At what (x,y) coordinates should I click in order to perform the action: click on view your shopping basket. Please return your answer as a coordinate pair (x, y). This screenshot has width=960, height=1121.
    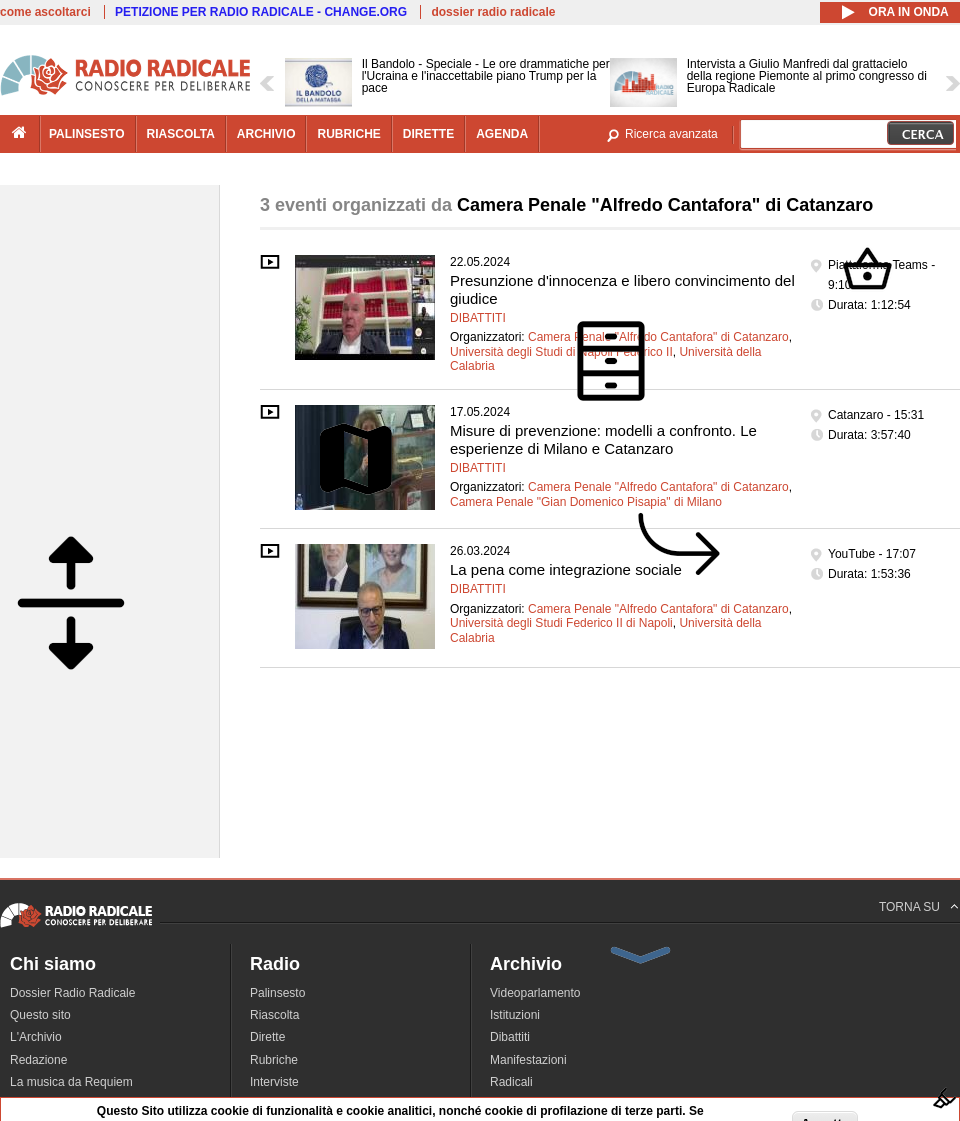
    Looking at the image, I should click on (867, 269).